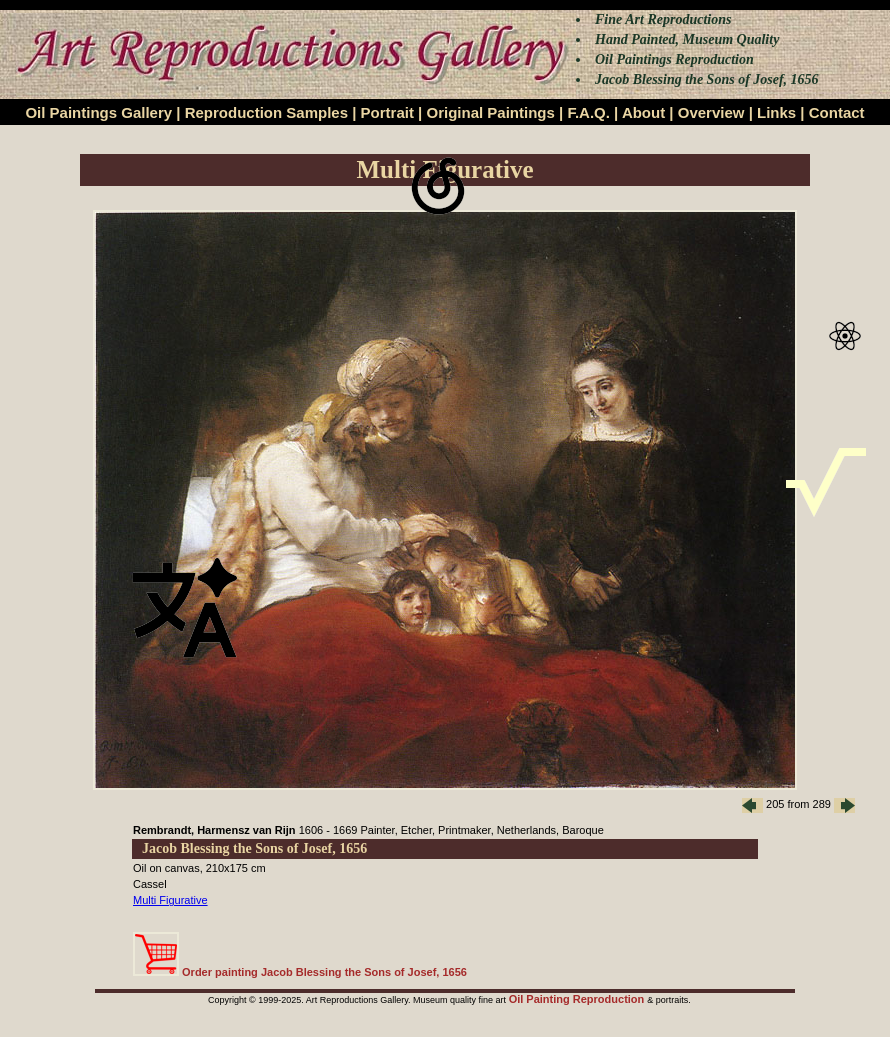 This screenshot has height=1037, width=890. Describe the element at coordinates (826, 480) in the screenshot. I see `access square root or radical function in calculator` at that location.